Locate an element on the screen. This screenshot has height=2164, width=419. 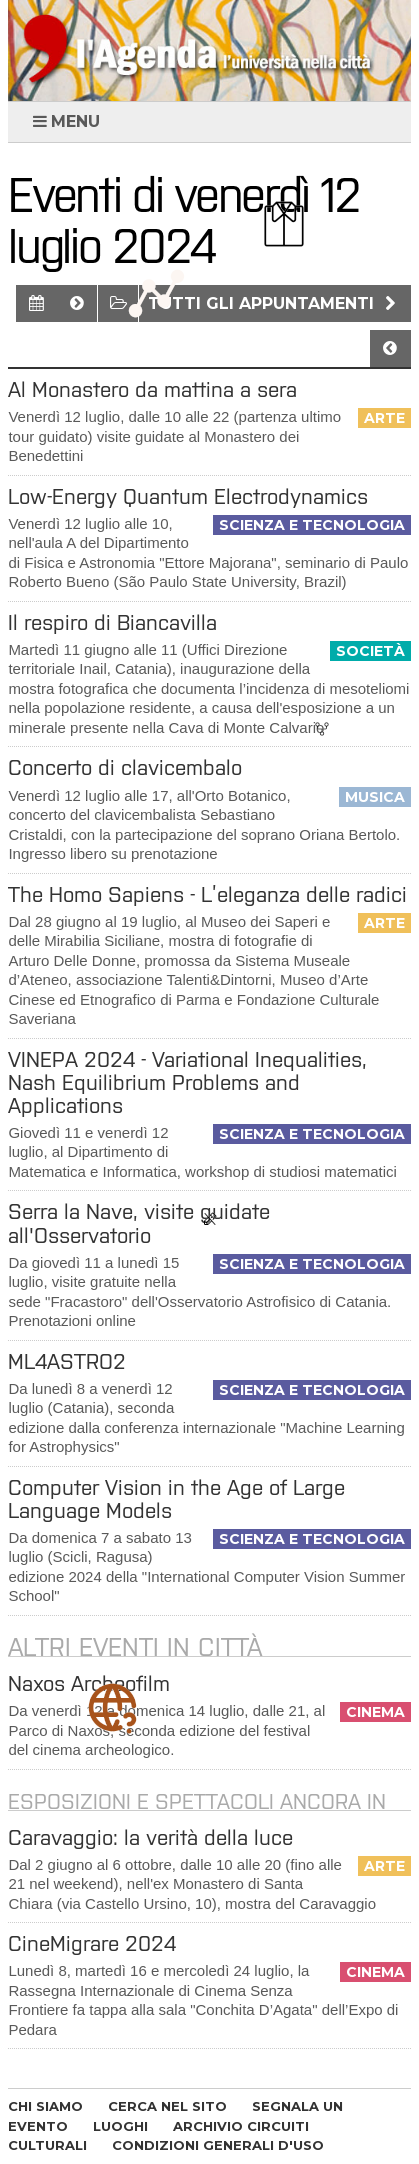
view connected data points or analytics is located at coordinates (156, 293).